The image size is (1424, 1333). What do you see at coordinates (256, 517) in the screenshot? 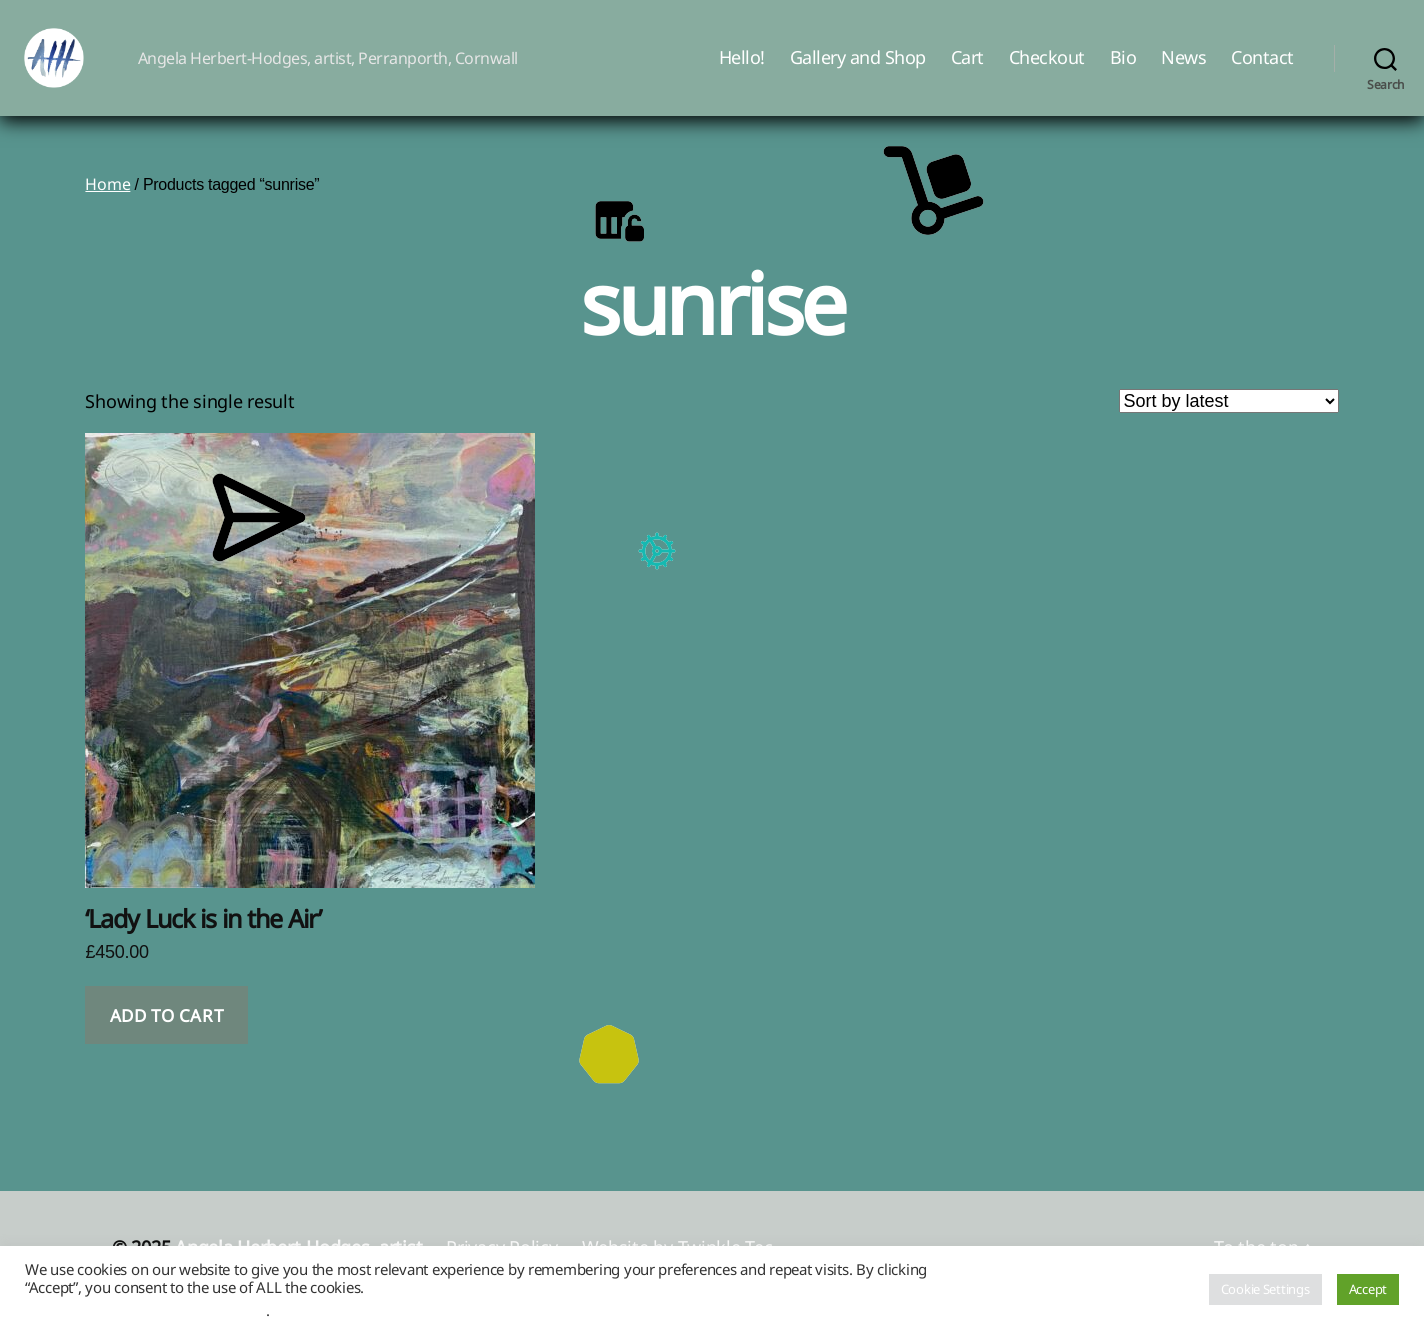
I see `send a message` at bounding box center [256, 517].